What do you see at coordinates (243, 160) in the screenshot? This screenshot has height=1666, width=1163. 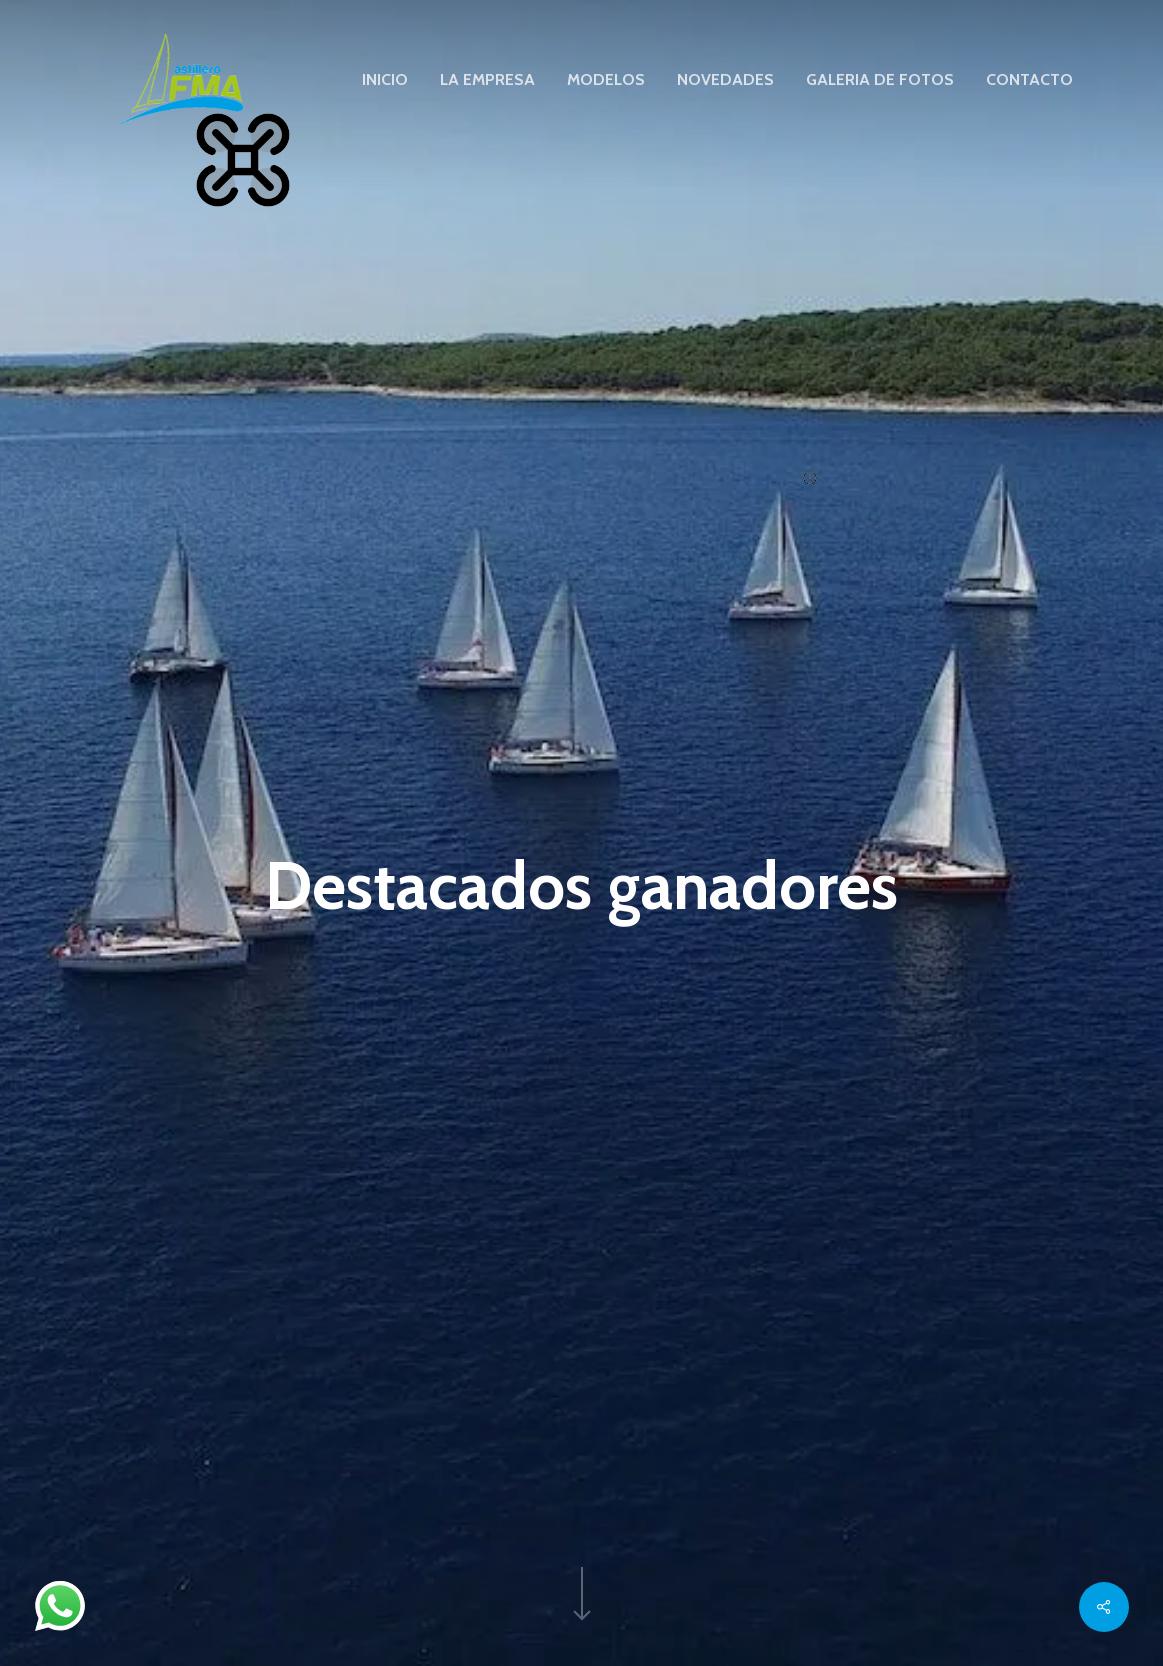 I see `access drone controls` at bounding box center [243, 160].